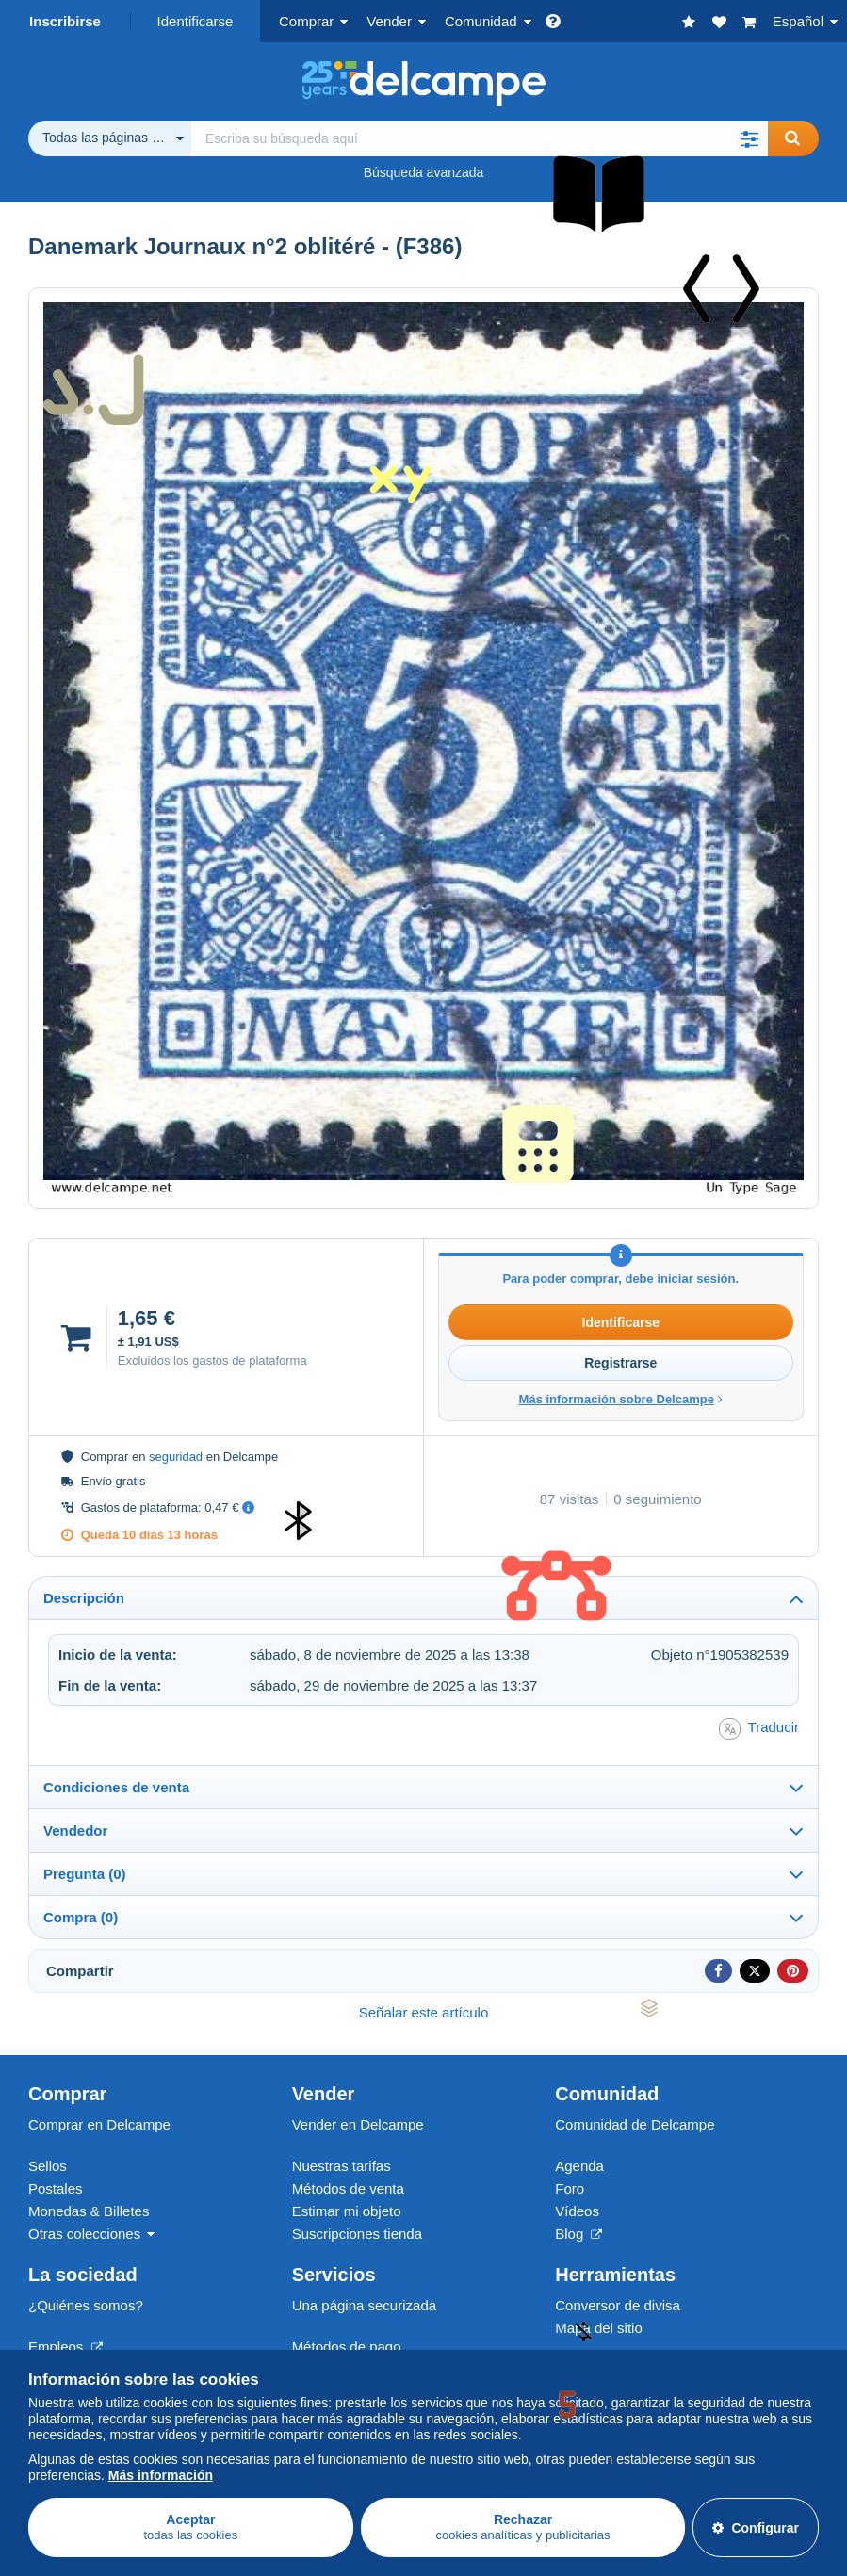 The width and height of the screenshot is (847, 2576). What do you see at coordinates (538, 1144) in the screenshot?
I see `open the calculator app` at bounding box center [538, 1144].